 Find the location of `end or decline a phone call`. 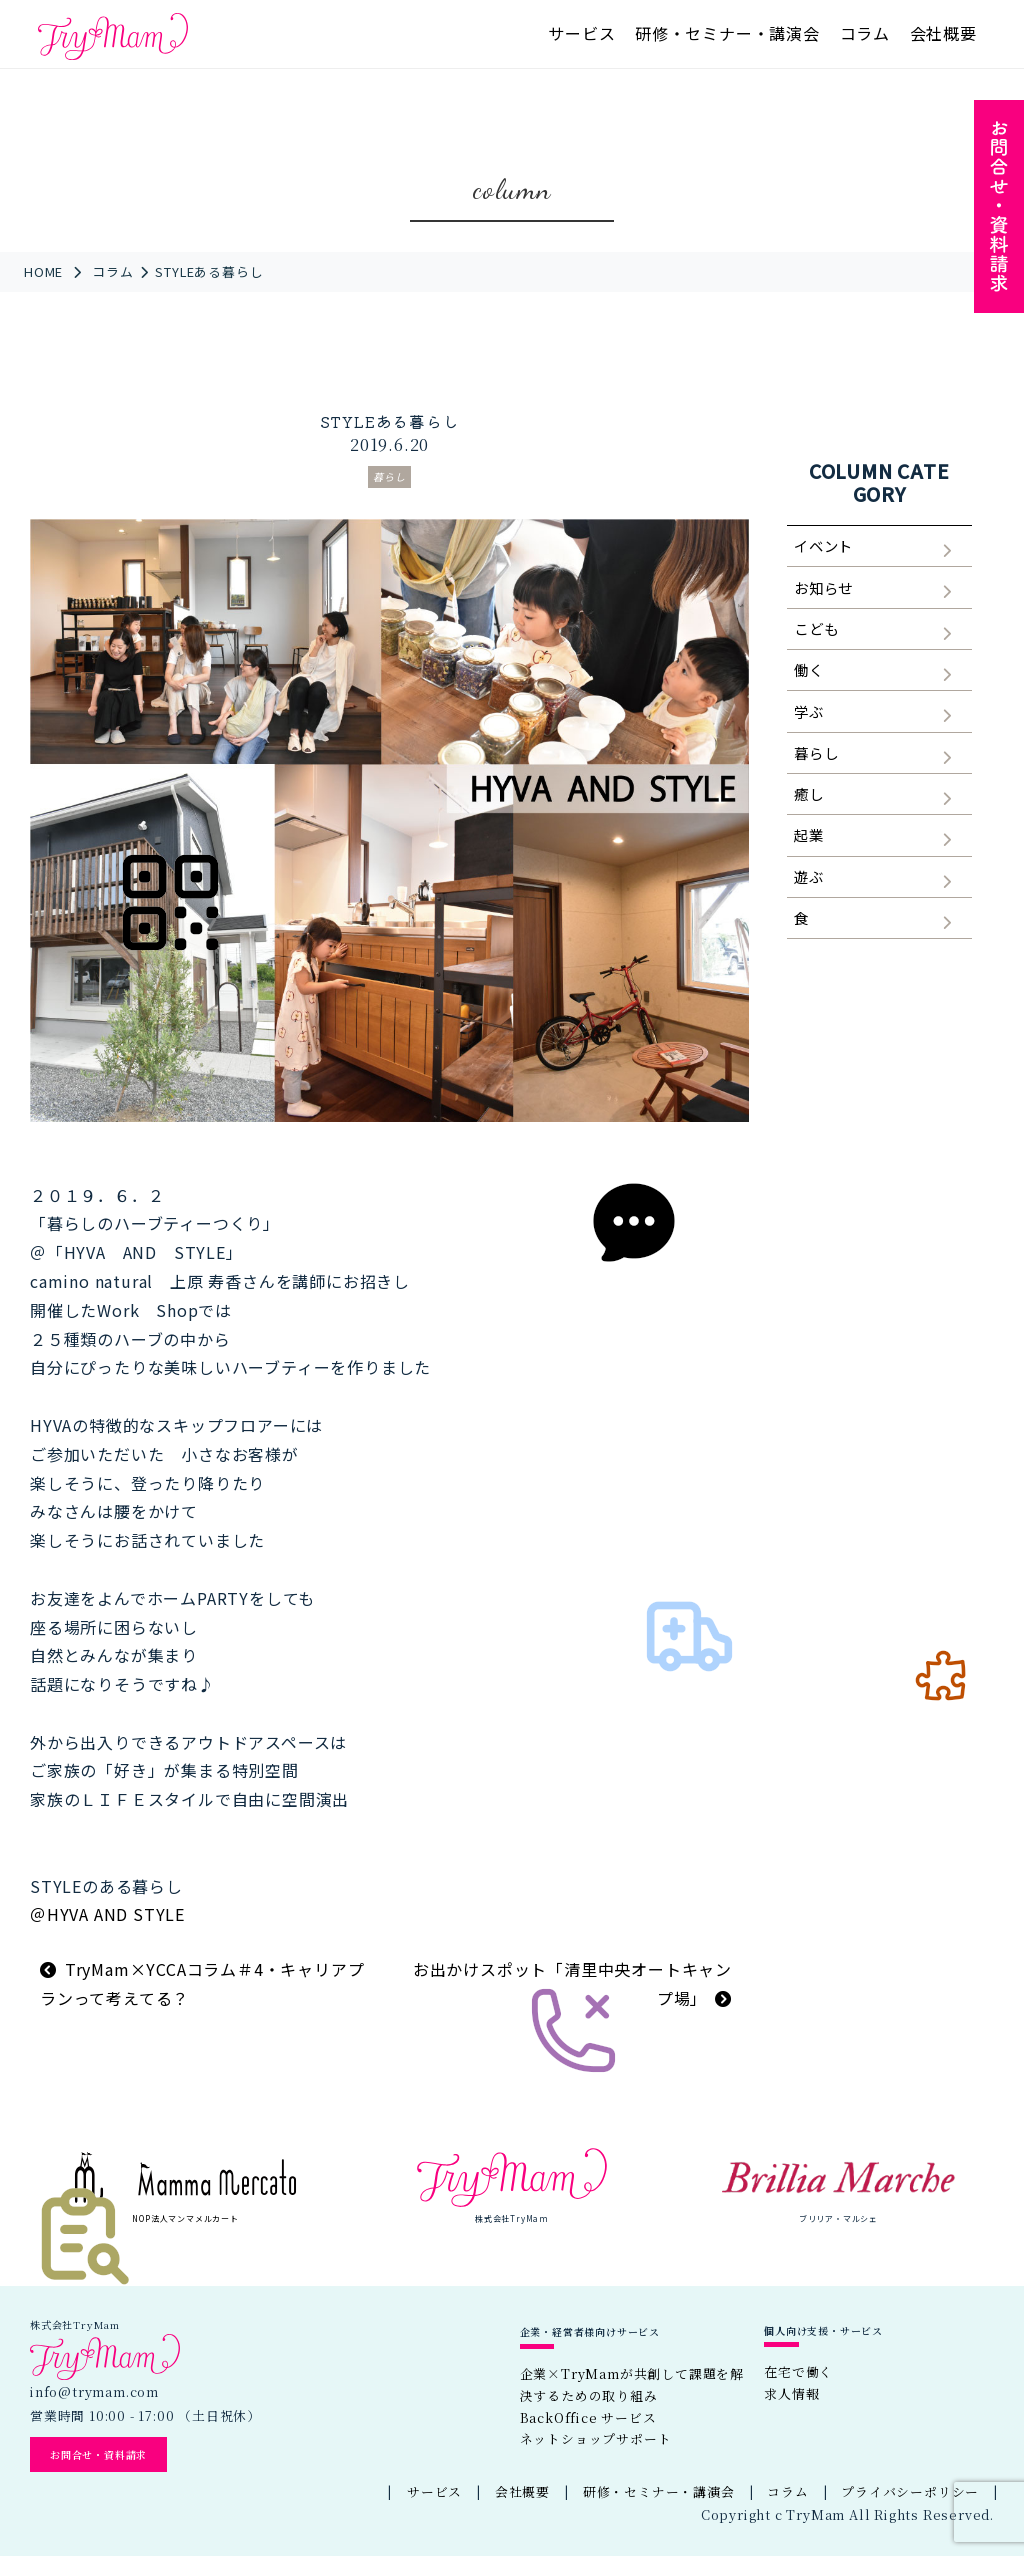

end or decline a phone call is located at coordinates (573, 2030).